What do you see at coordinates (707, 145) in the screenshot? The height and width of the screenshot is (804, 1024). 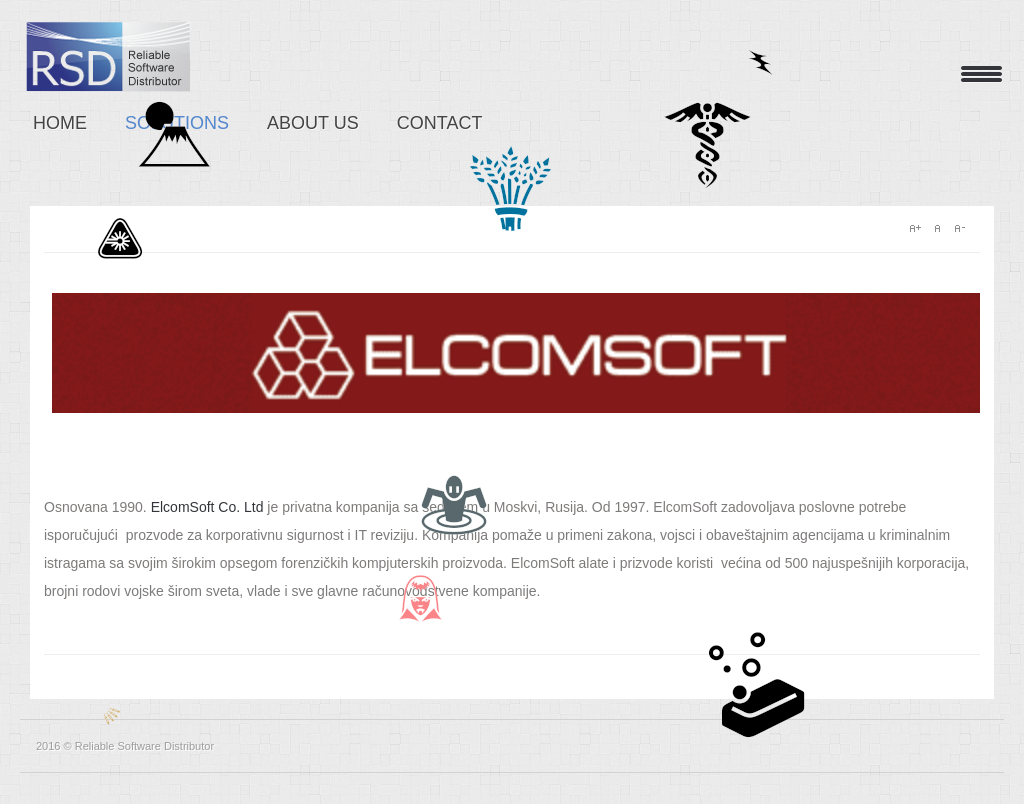 I see `access health or medical features` at bounding box center [707, 145].